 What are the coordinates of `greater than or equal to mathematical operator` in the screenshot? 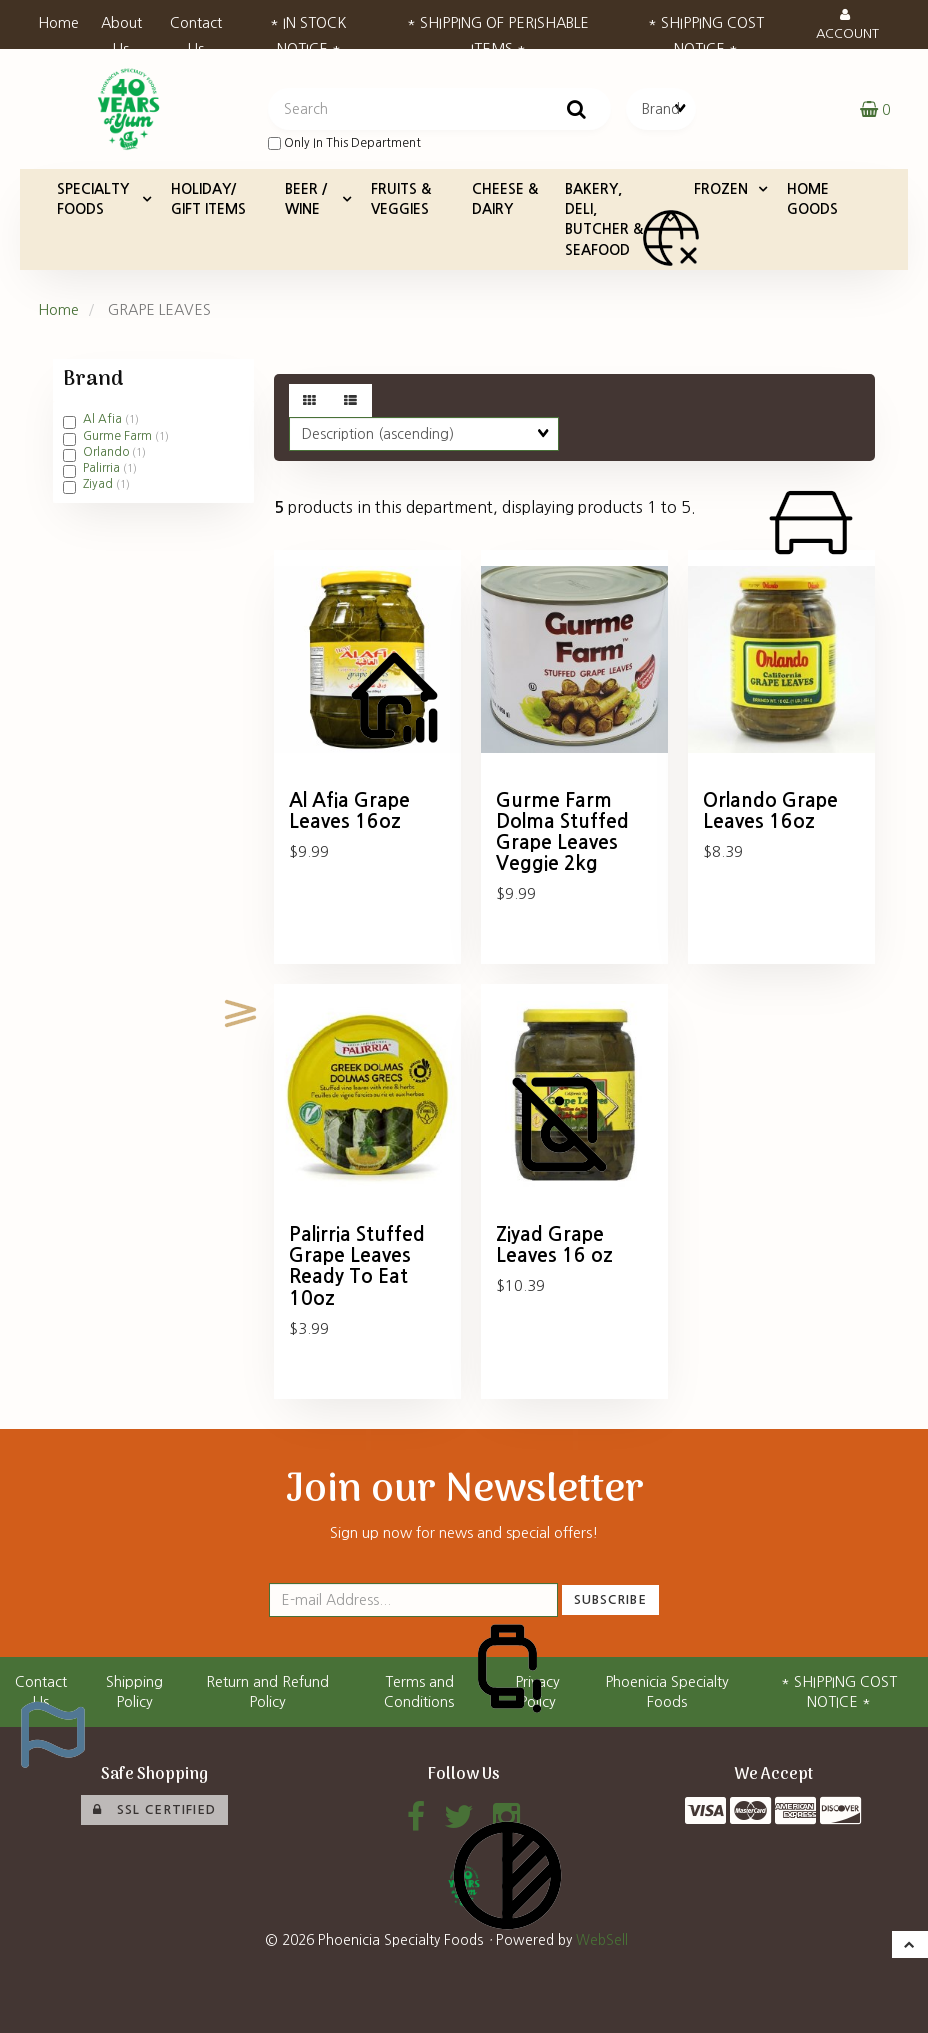 It's located at (240, 1013).